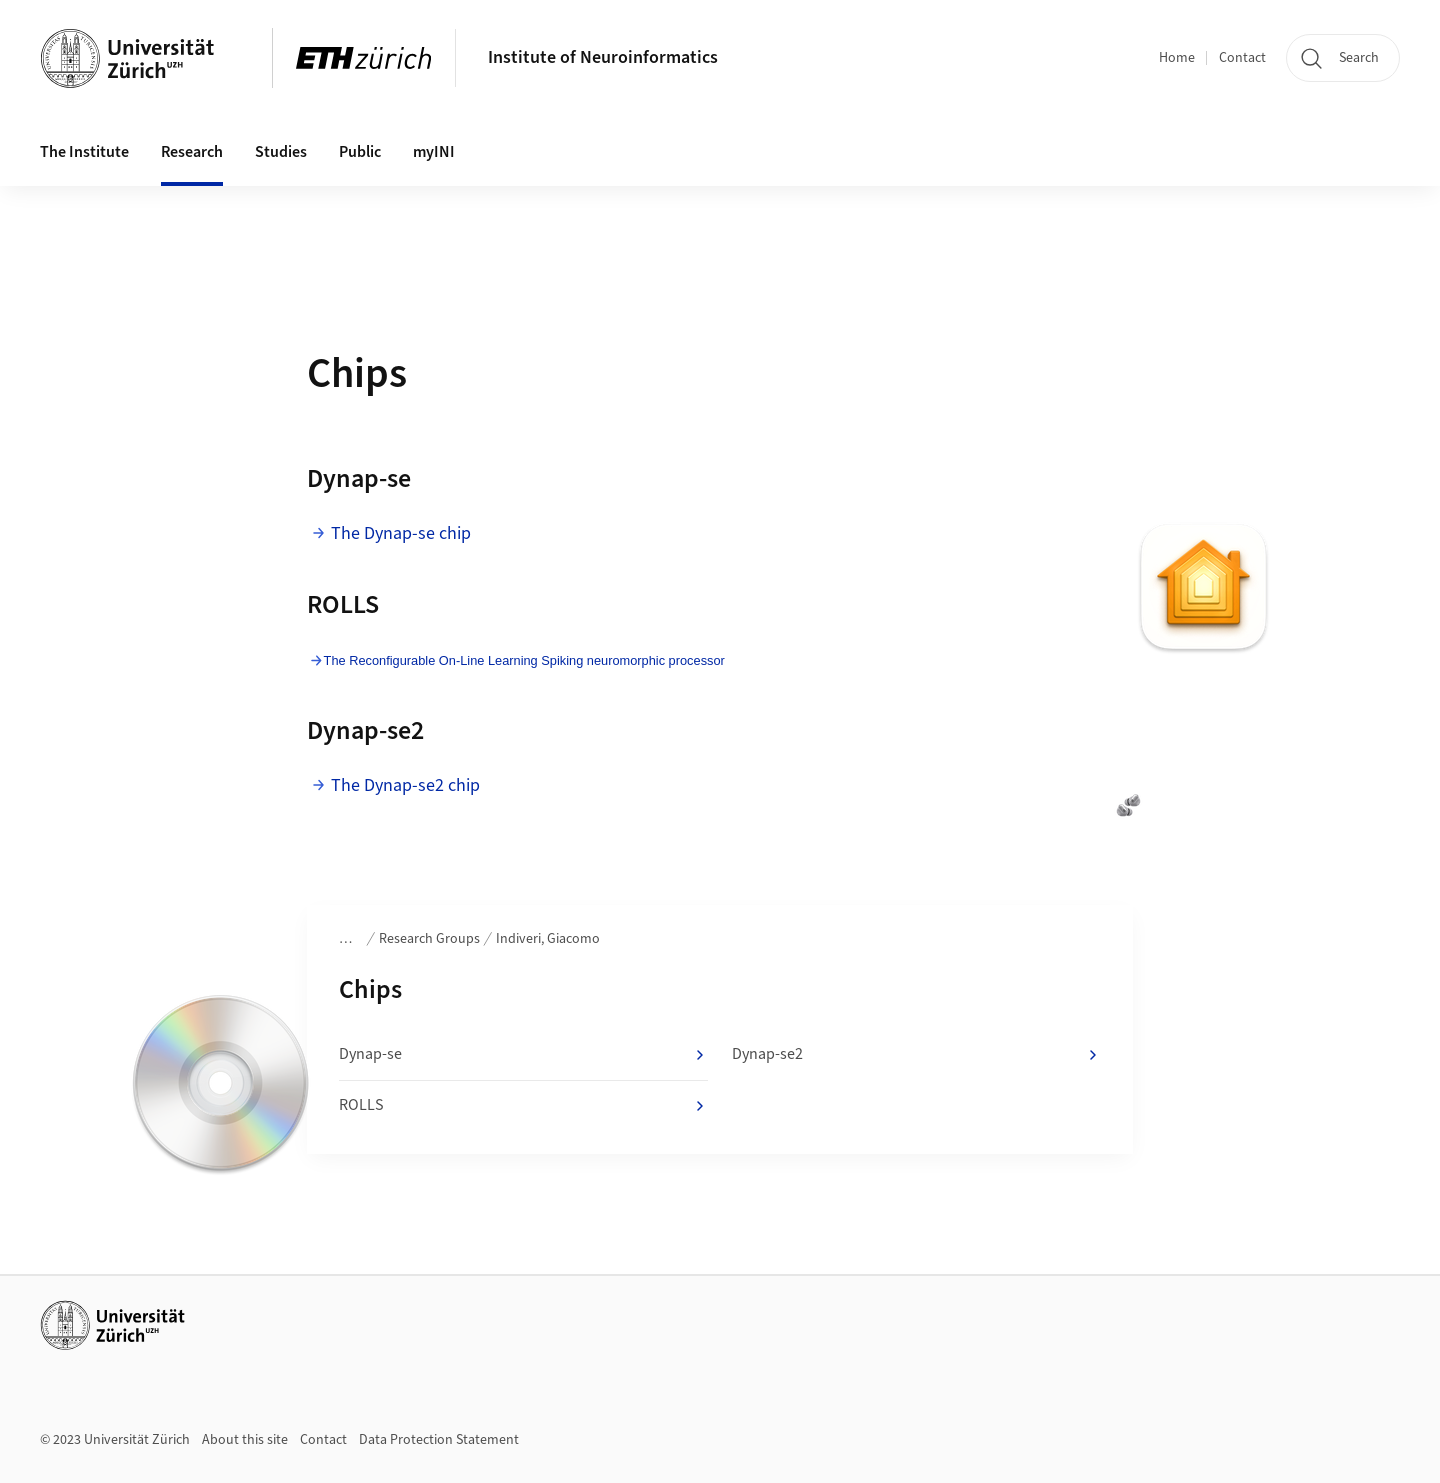 Image resolution: width=1440 pixels, height=1483 pixels. Describe the element at coordinates (1128, 805) in the screenshot. I see `connect beats studio buds via bluetooth` at that location.